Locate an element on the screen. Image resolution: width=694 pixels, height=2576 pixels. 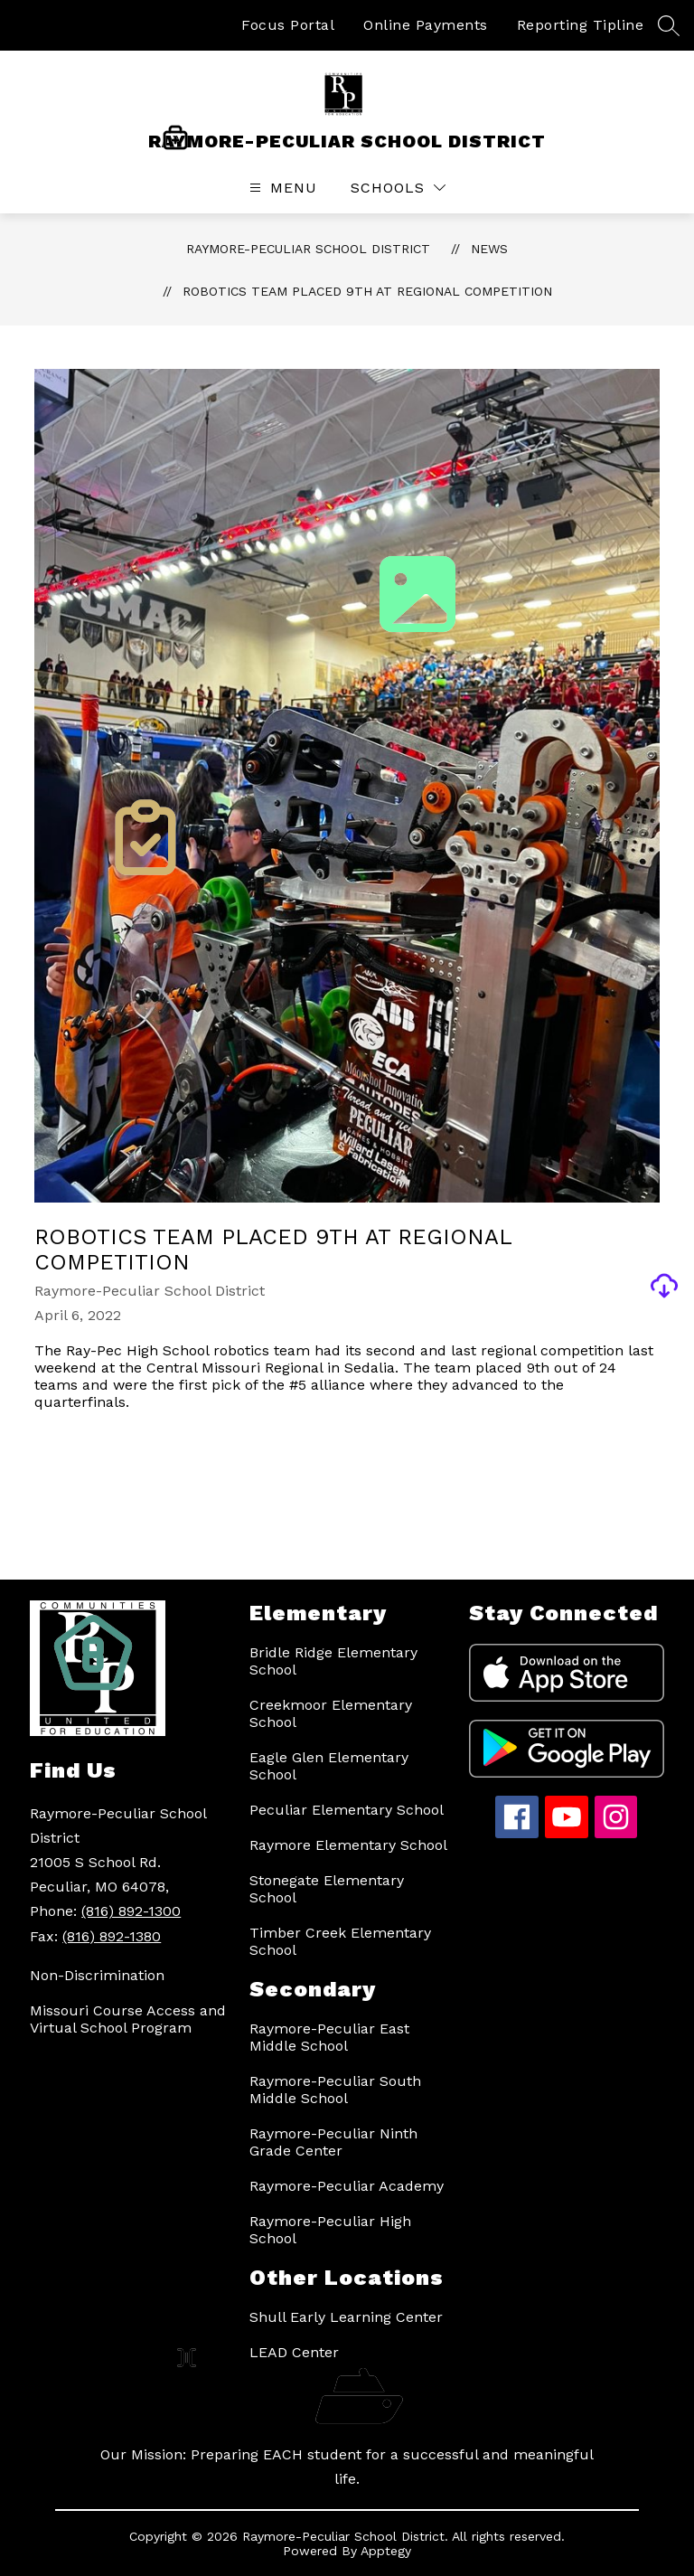
indicates step 8 in a multi-step process is located at coordinates (93, 1655).